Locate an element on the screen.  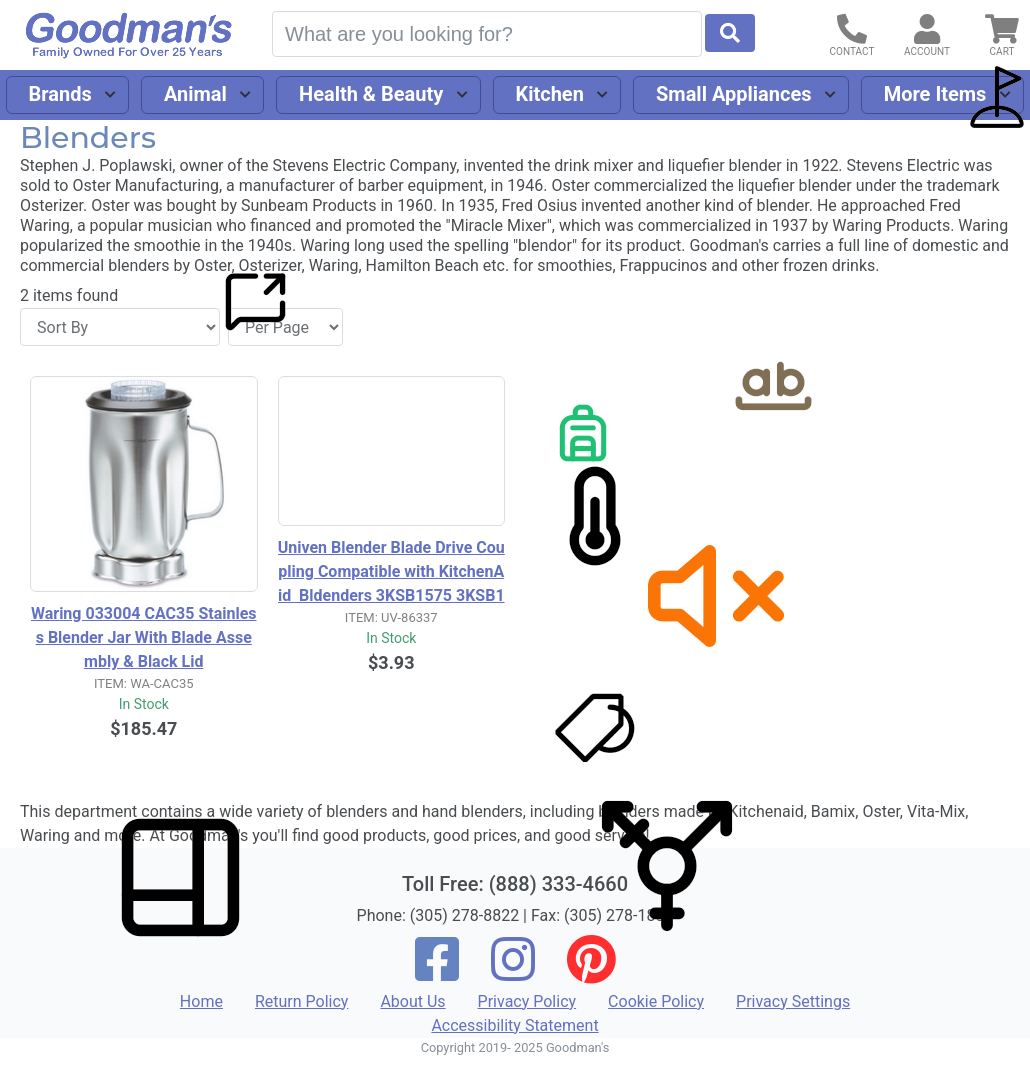
share this conversation is located at coordinates (255, 300).